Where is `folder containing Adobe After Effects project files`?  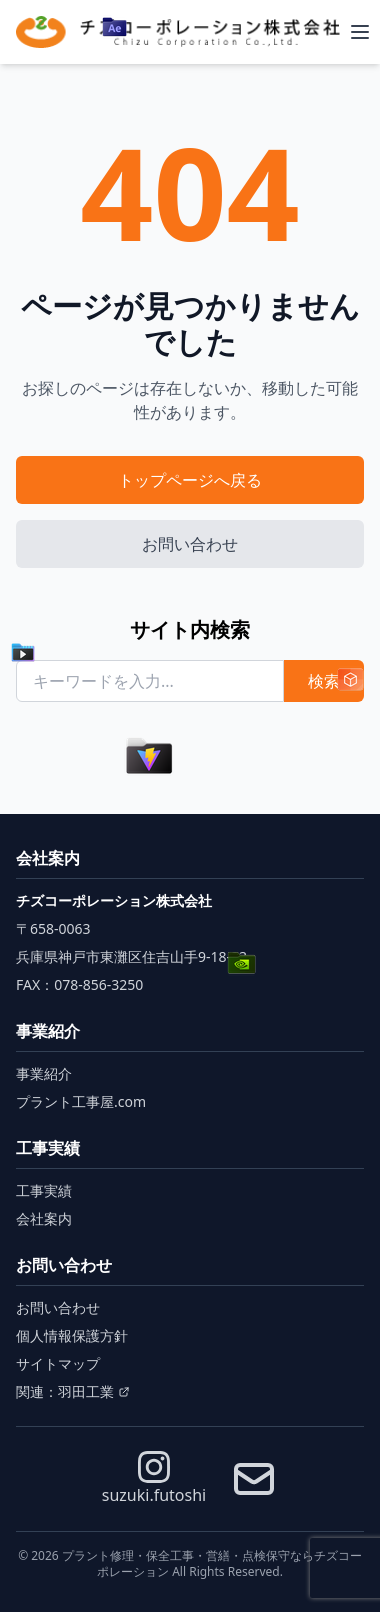 folder containing Adobe After Effects project files is located at coordinates (114, 27).